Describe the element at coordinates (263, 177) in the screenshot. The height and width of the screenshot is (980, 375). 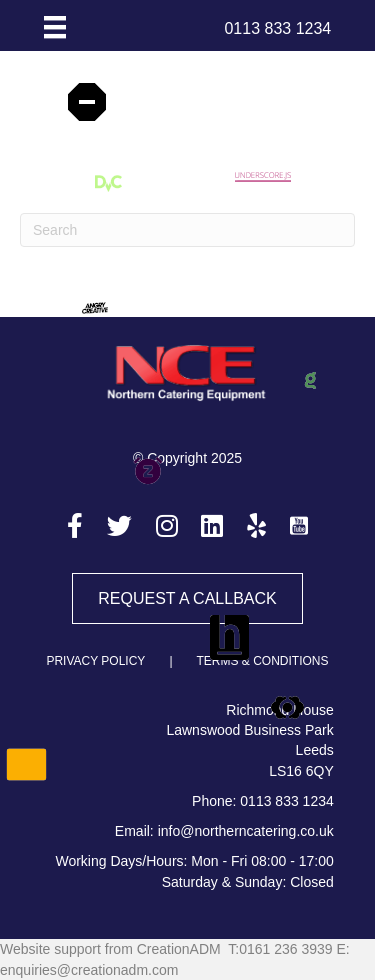
I see `underscore.js library logo` at that location.